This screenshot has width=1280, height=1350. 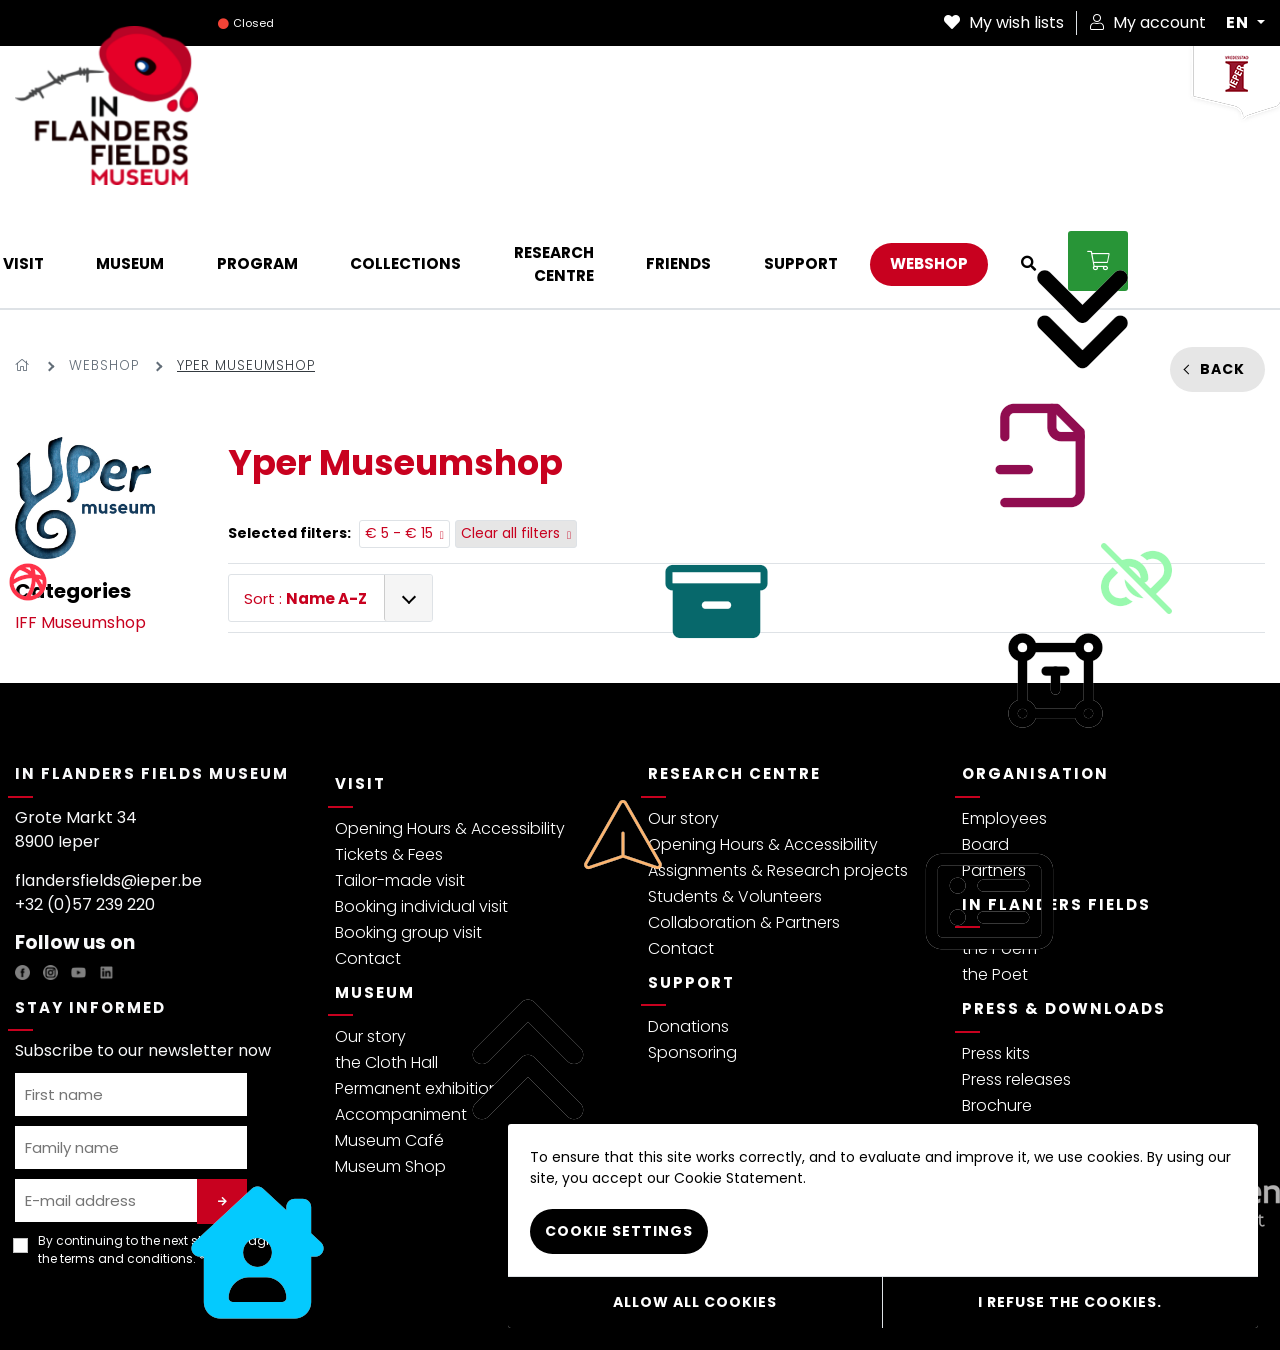 What do you see at coordinates (1055, 680) in the screenshot?
I see `resize text or adjust font size` at bounding box center [1055, 680].